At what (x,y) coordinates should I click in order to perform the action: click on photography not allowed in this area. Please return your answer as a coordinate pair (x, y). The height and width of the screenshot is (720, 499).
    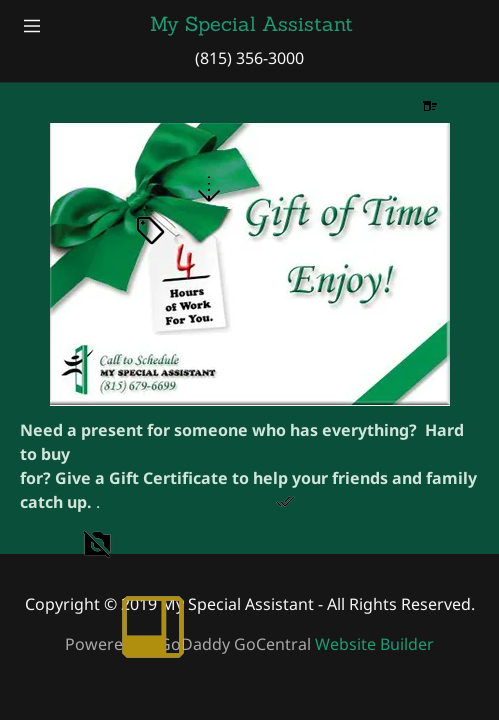
    Looking at the image, I should click on (97, 543).